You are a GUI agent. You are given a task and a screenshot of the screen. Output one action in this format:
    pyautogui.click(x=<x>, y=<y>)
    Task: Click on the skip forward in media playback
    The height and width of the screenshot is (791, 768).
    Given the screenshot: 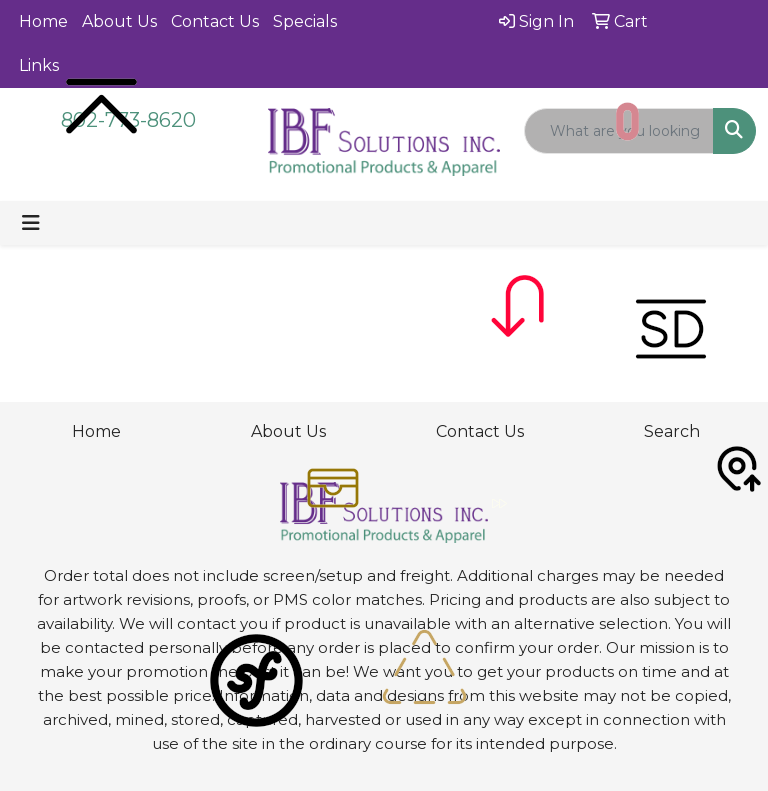 What is the action you would take?
    pyautogui.click(x=498, y=503)
    